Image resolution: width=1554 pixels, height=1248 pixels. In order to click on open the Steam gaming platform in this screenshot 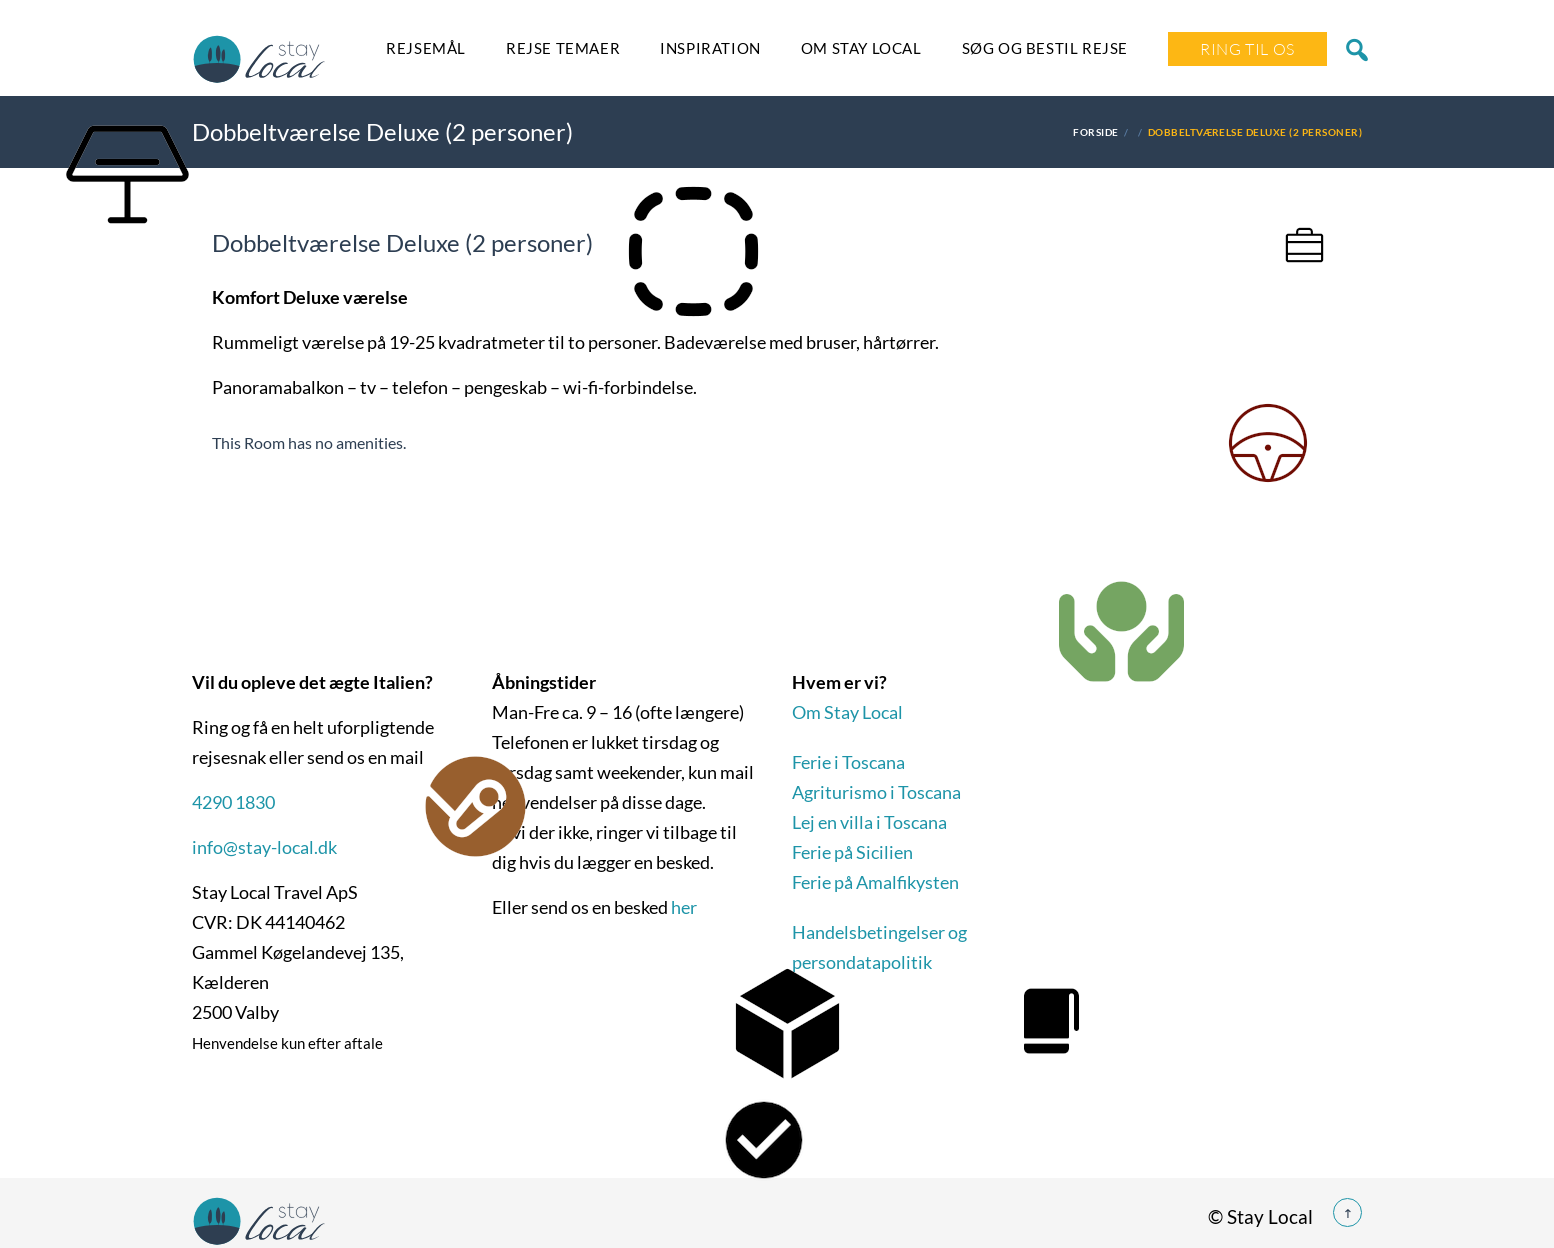, I will do `click(475, 806)`.